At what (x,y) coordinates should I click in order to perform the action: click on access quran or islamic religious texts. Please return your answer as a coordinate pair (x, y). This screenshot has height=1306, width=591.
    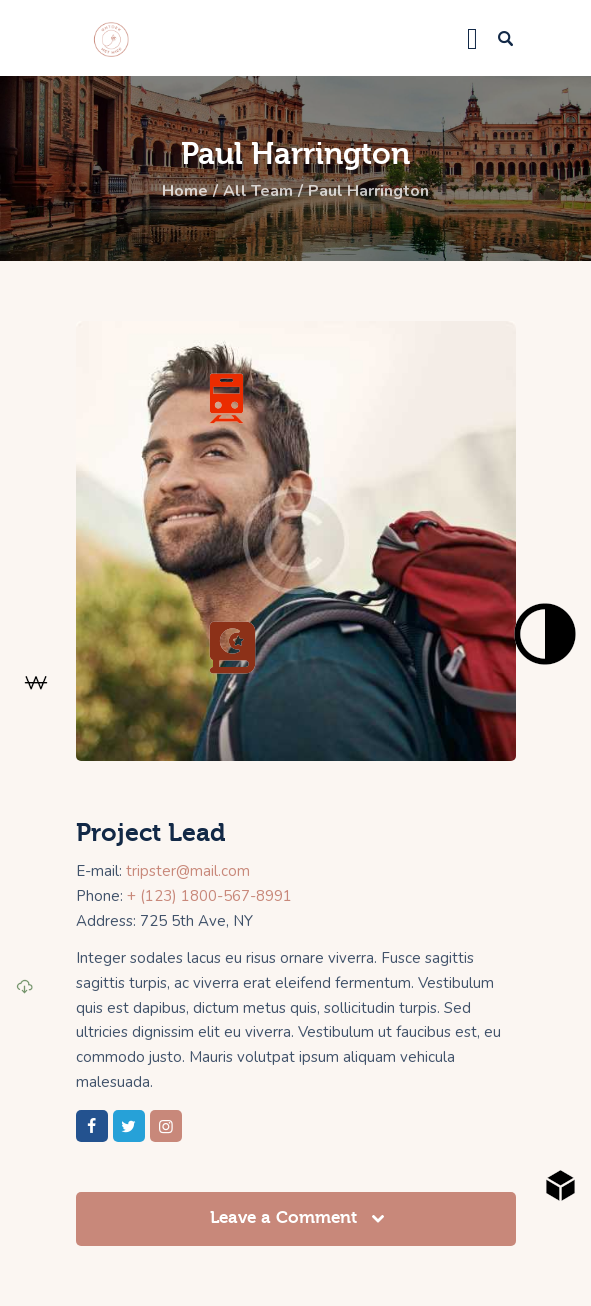
    Looking at the image, I should click on (232, 647).